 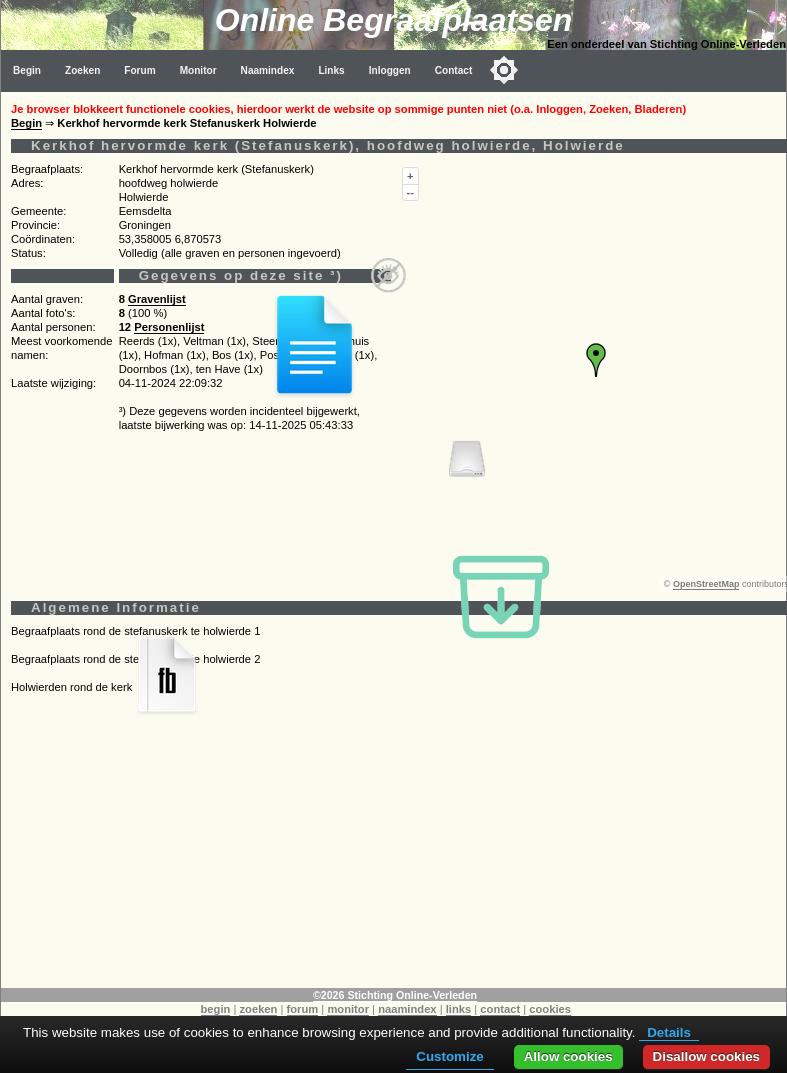 What do you see at coordinates (467, 459) in the screenshot?
I see `access scanner device settings` at bounding box center [467, 459].